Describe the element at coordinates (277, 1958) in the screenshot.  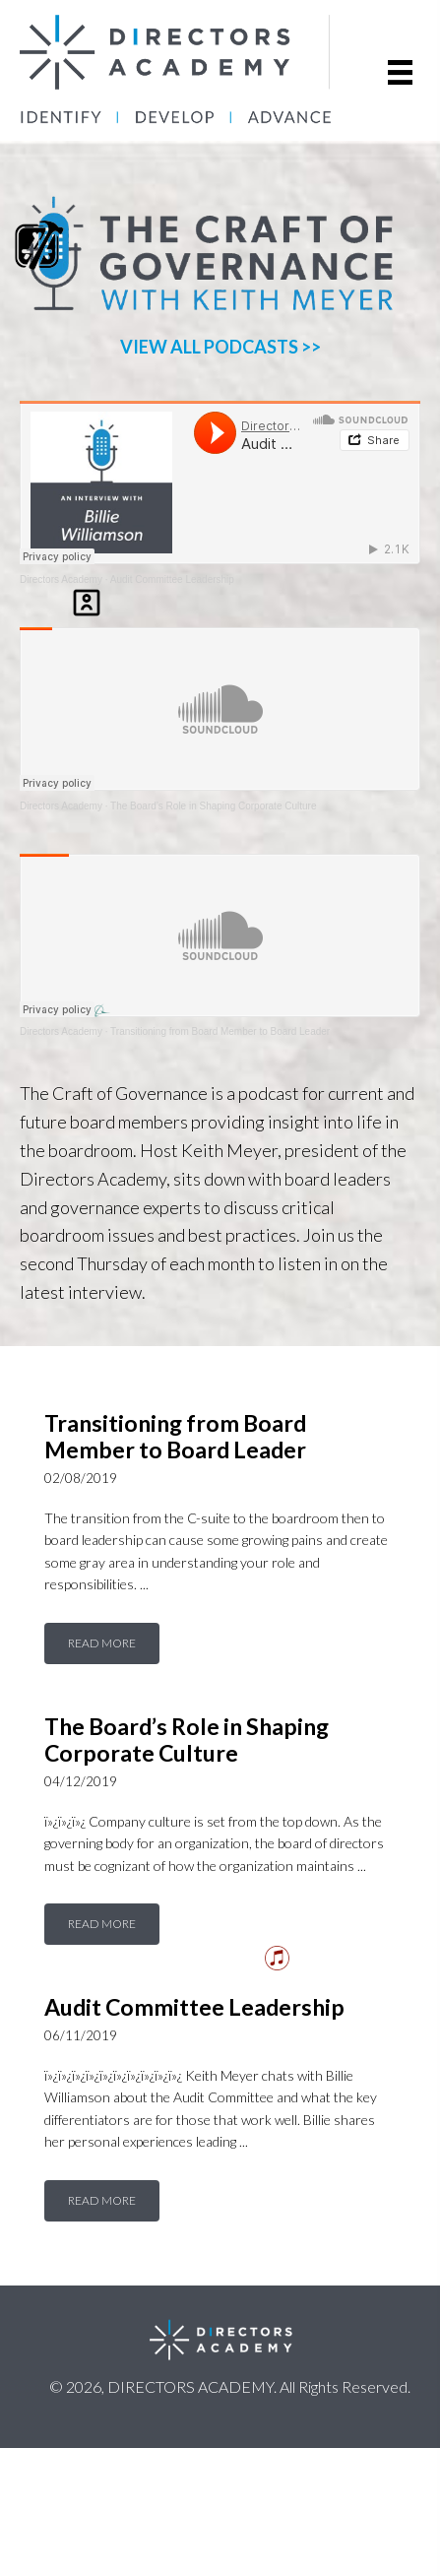
I see `open itunes application` at that location.